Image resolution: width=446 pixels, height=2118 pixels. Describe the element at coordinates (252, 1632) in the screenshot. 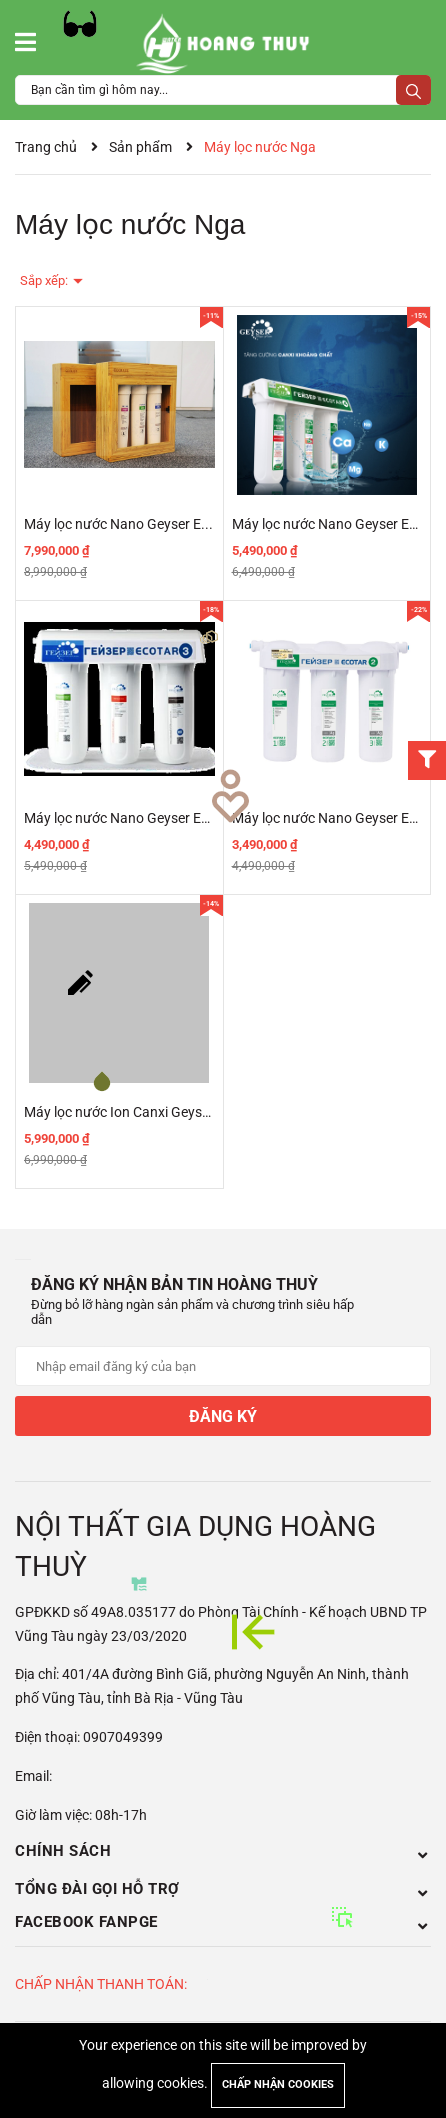

I see `collapse panel to the left` at that location.